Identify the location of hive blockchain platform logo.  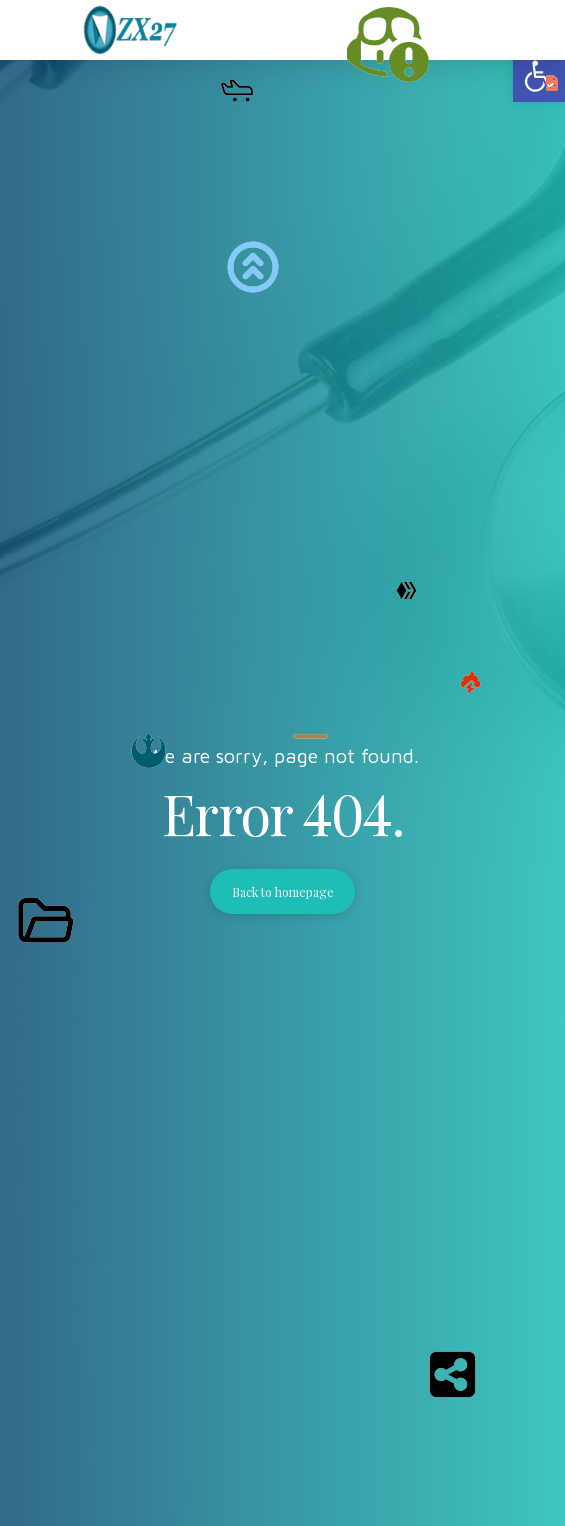
(406, 590).